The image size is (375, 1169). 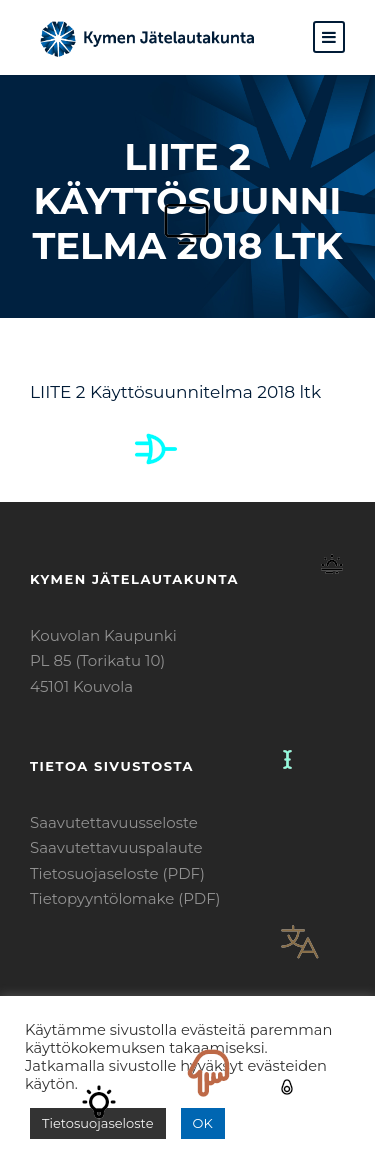 What do you see at coordinates (156, 449) in the screenshot?
I see `logic OR gate symbol for circuit diagrams` at bounding box center [156, 449].